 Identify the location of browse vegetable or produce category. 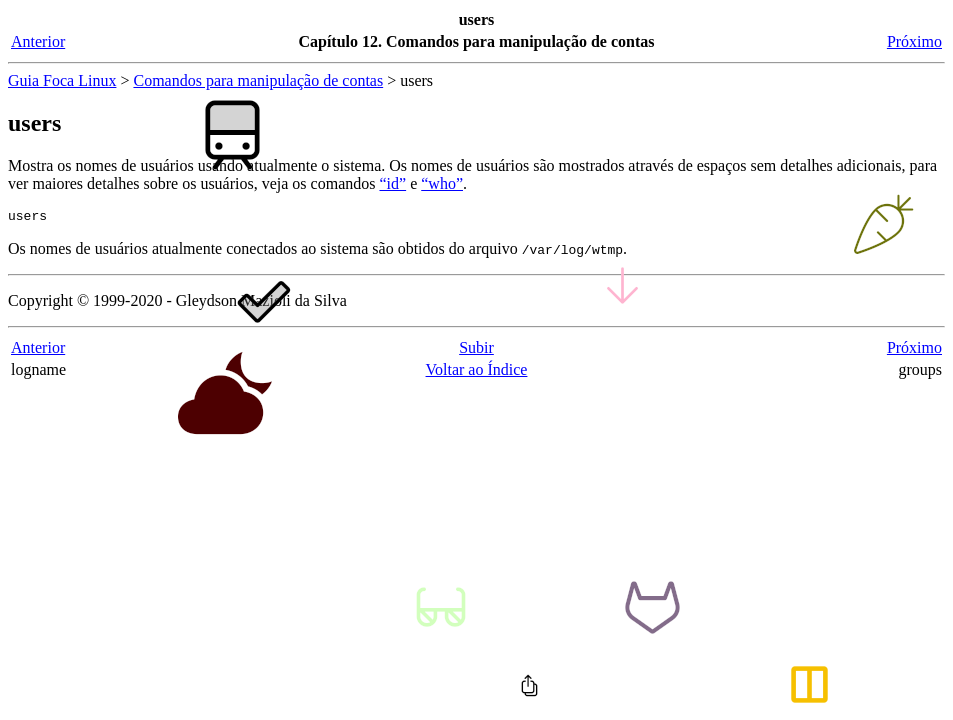
(882, 225).